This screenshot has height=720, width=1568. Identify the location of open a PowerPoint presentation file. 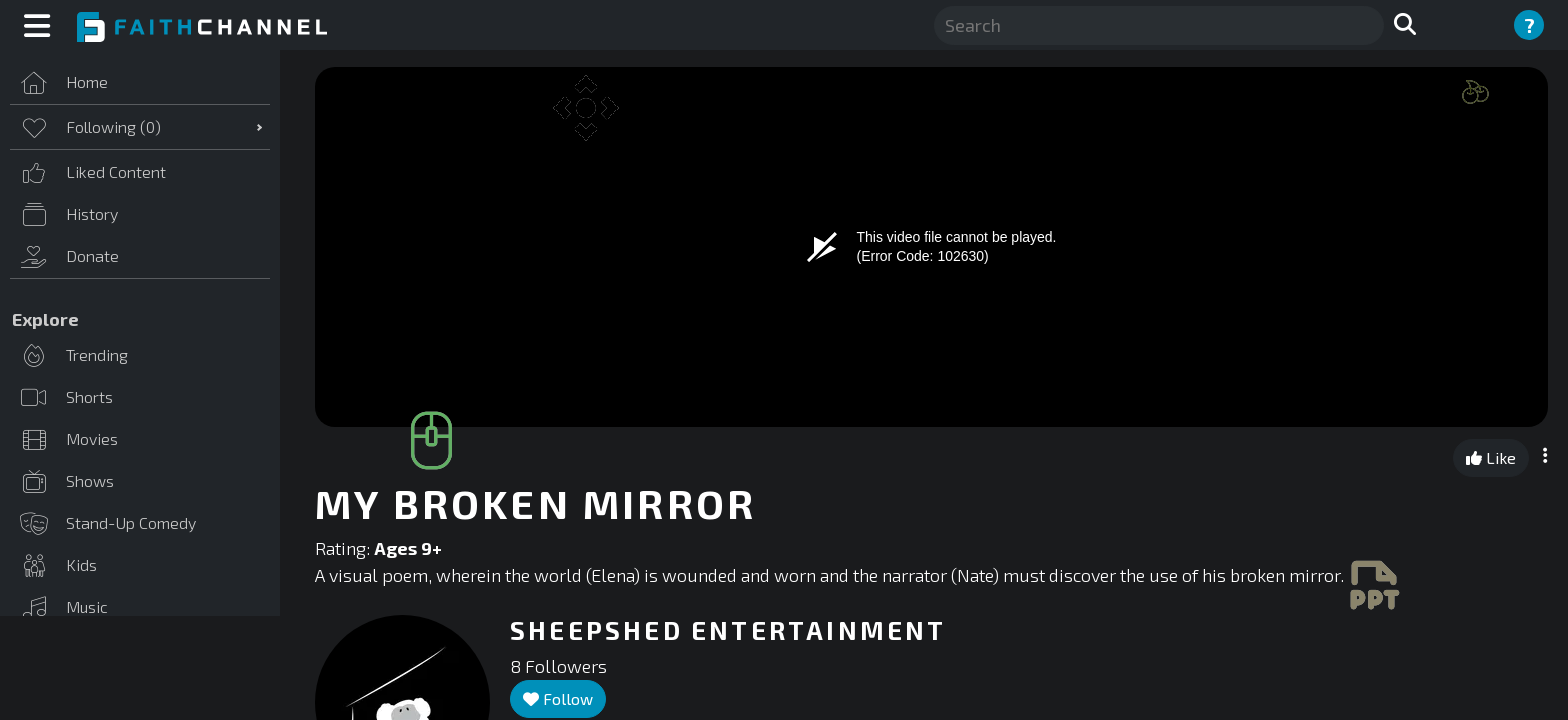
(1374, 587).